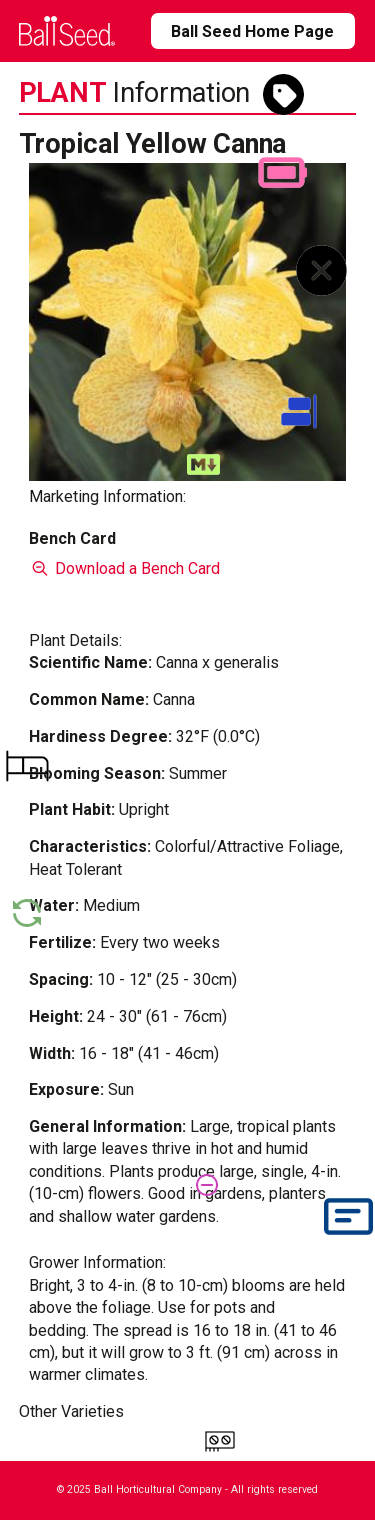 The height and width of the screenshot is (1520, 375). What do you see at coordinates (207, 1185) in the screenshot?
I see `access denied or restricted area` at bounding box center [207, 1185].